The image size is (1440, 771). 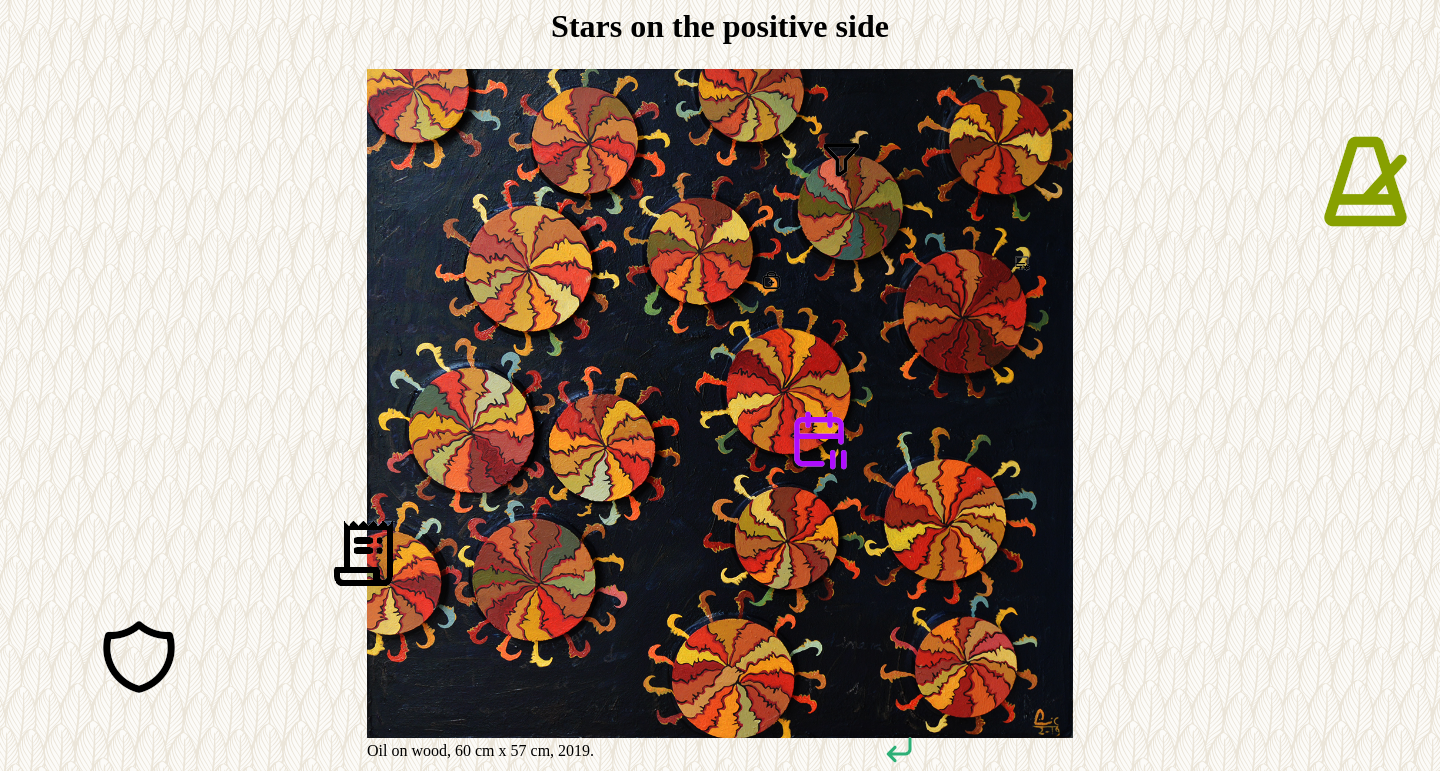 I want to click on access health or medical resources, so click(x=771, y=280).